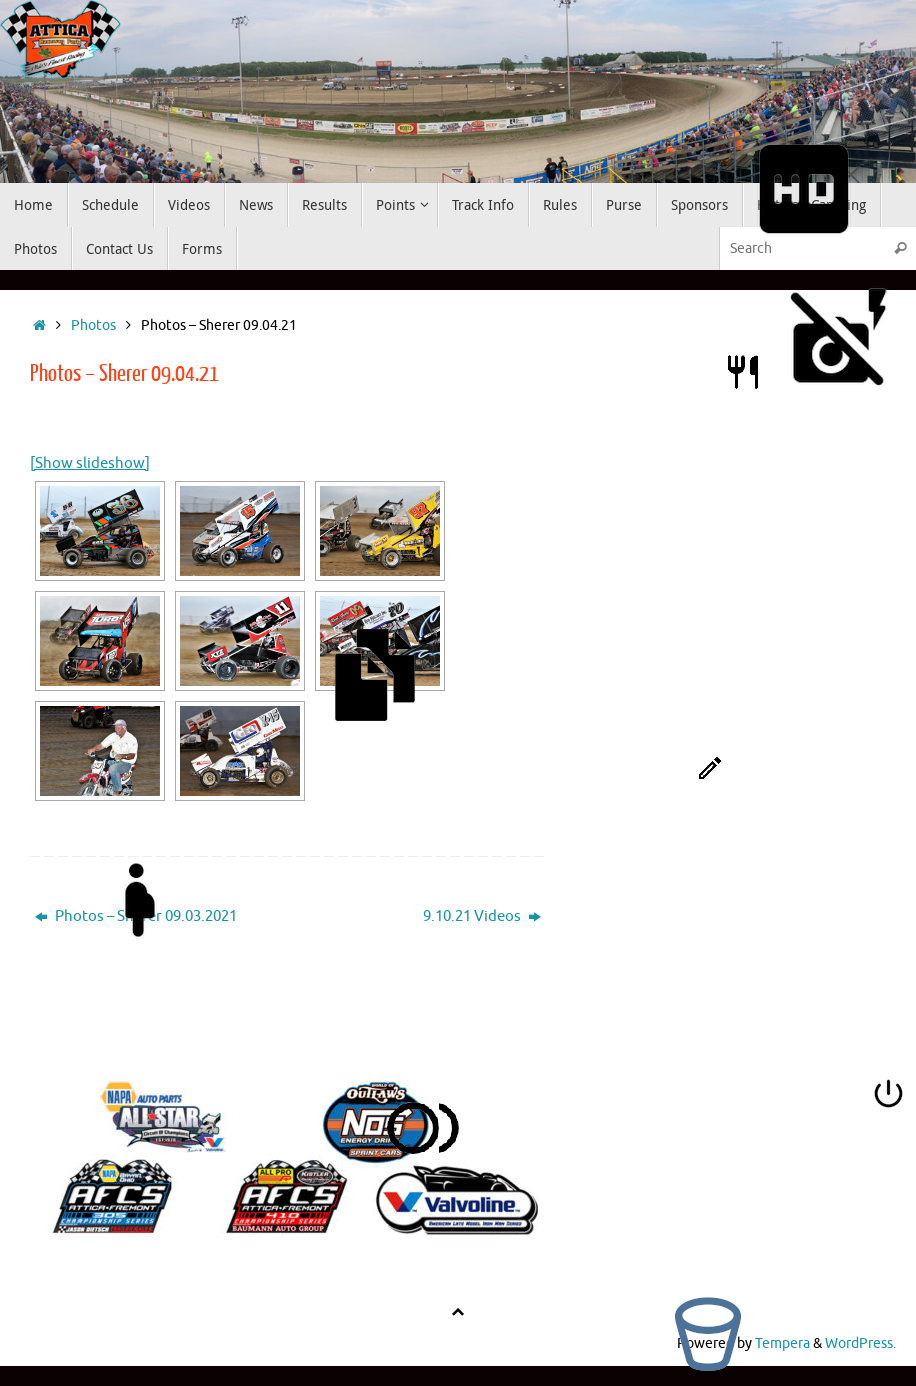 Image resolution: width=916 pixels, height=1386 pixels. I want to click on power on or off the device, so click(888, 1093).